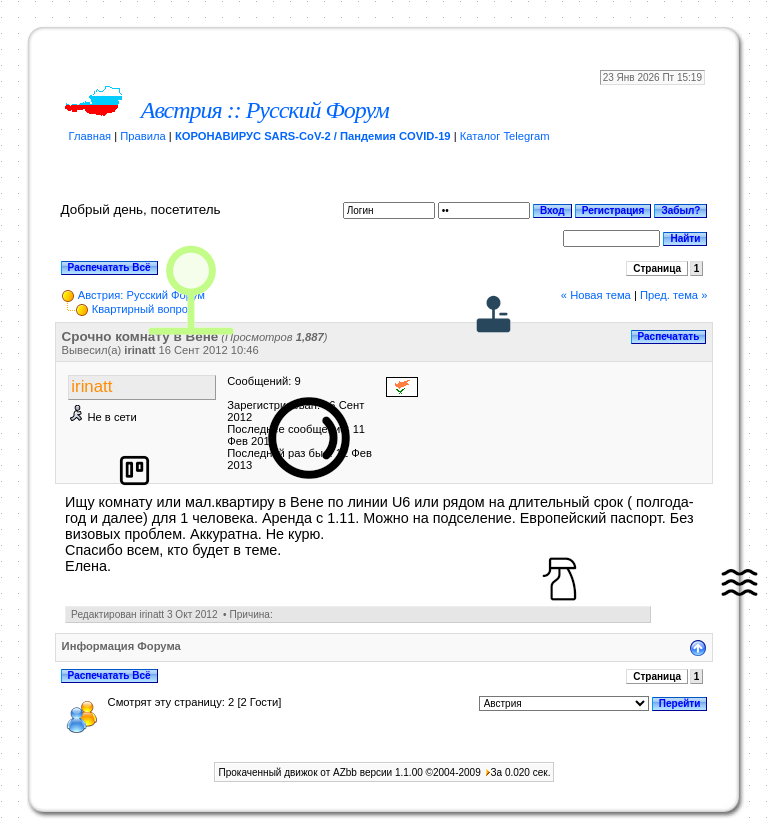  Describe the element at coordinates (191, 292) in the screenshot. I see `mark a location on the map` at that location.